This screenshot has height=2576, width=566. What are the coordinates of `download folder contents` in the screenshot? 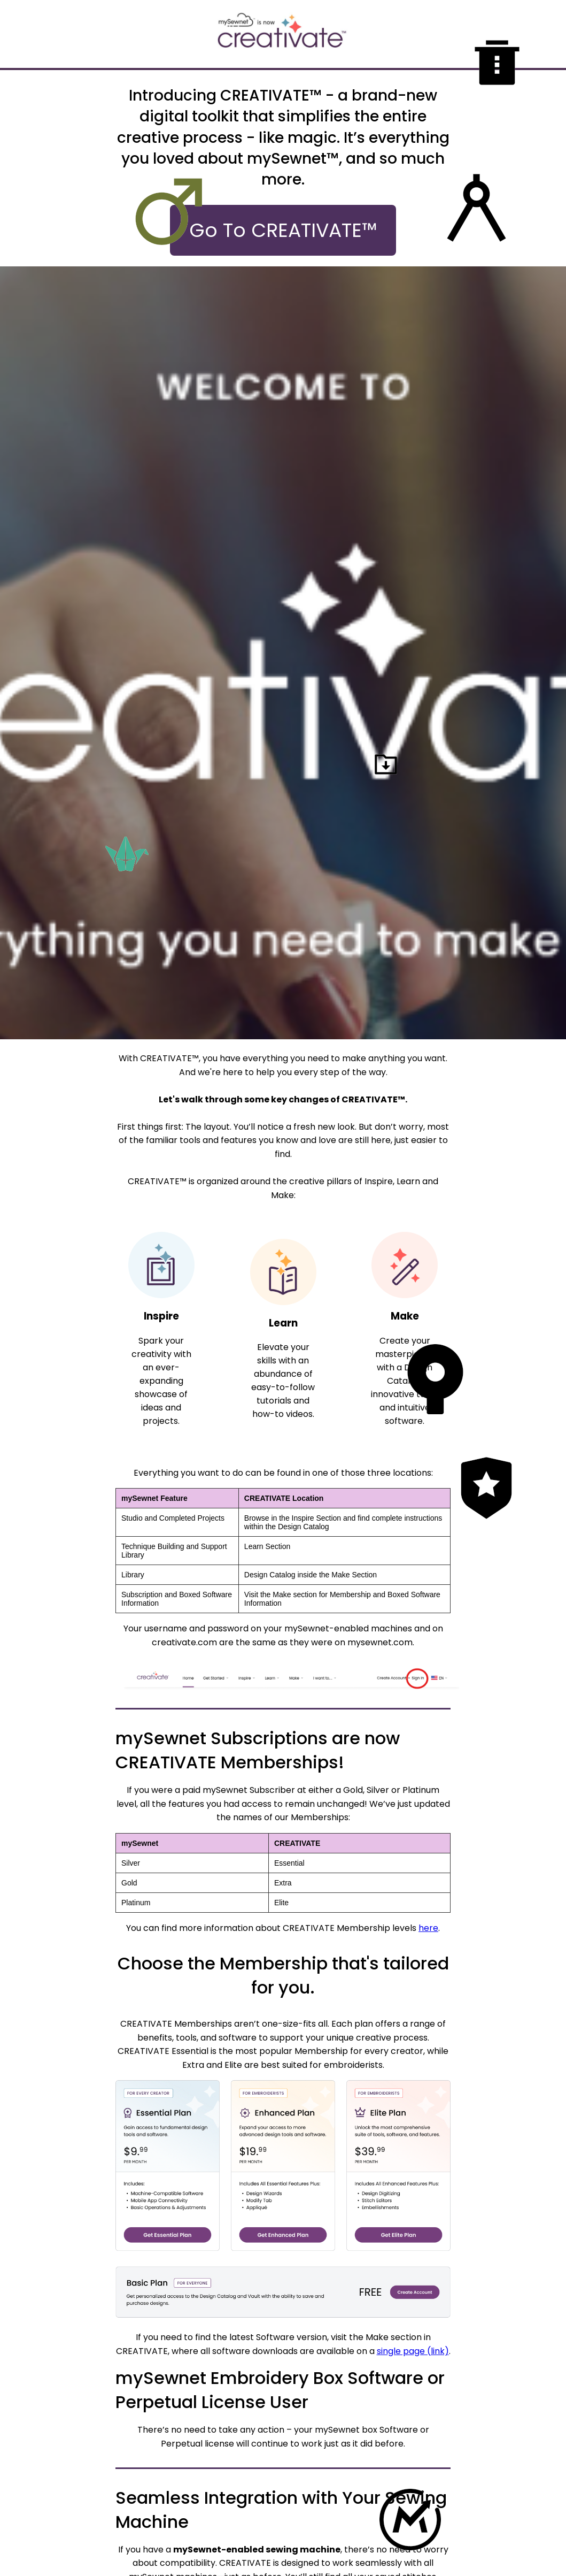 It's located at (386, 764).